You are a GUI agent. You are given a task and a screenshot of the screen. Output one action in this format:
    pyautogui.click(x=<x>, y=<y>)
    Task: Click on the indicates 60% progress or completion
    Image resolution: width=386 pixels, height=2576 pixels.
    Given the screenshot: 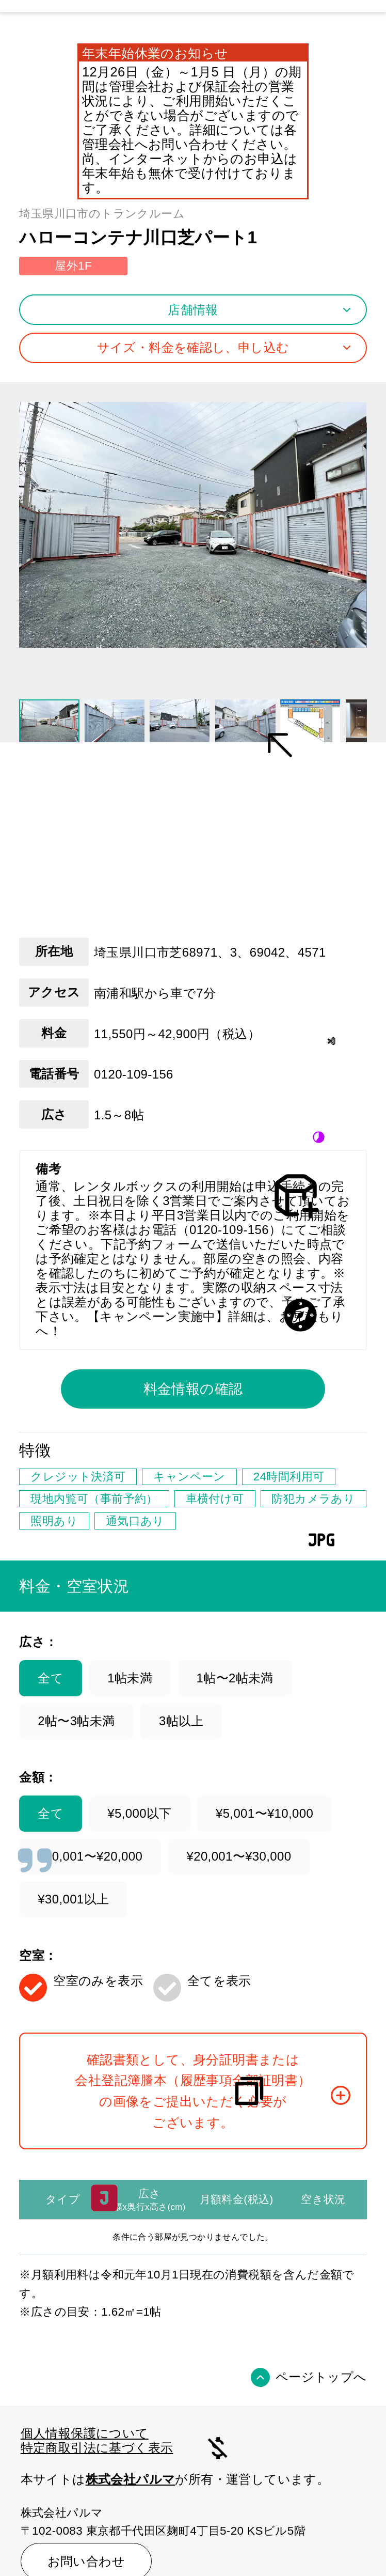 What is the action you would take?
    pyautogui.click(x=318, y=1137)
    